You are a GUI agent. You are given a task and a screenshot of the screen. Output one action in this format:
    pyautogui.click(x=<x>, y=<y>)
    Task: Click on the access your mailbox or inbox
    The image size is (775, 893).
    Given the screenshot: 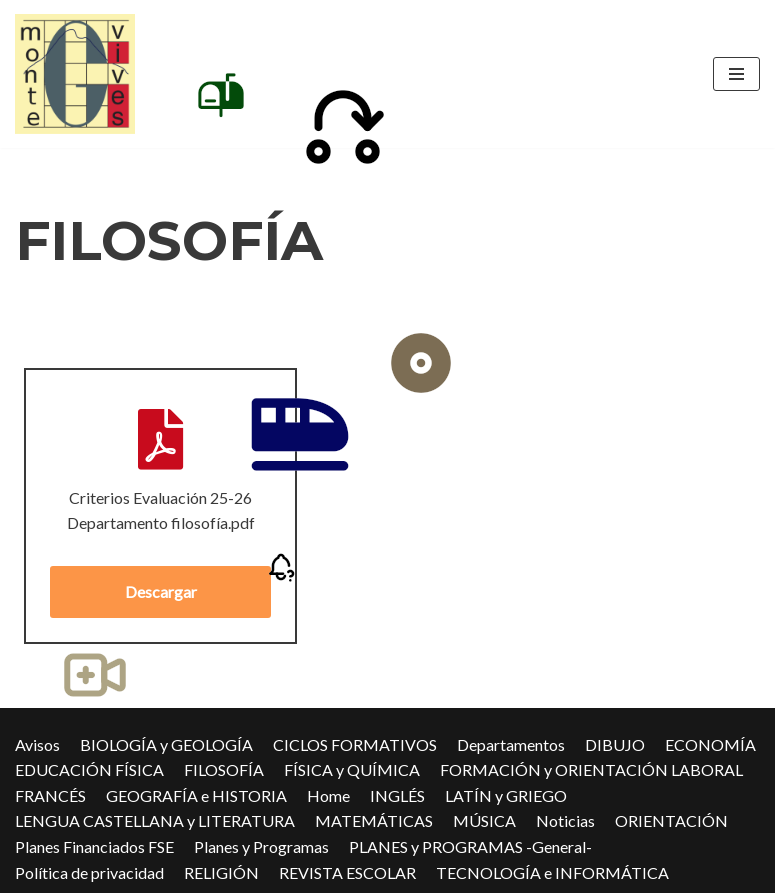 What is the action you would take?
    pyautogui.click(x=221, y=96)
    